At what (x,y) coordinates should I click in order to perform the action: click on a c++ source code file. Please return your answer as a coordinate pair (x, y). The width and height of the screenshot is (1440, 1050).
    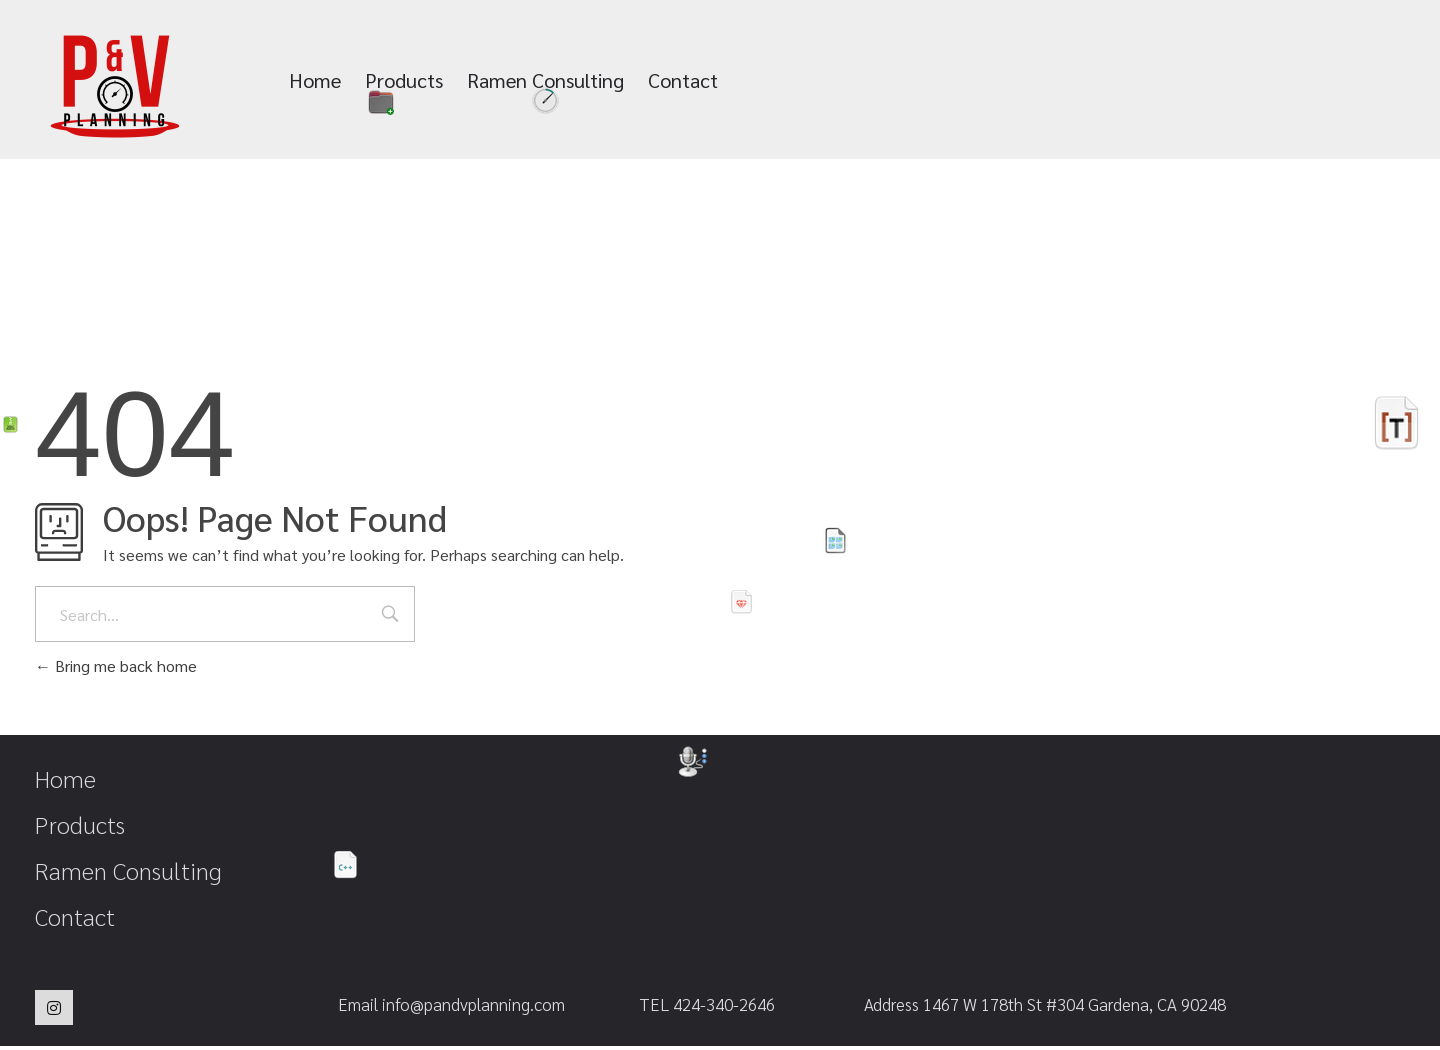
    Looking at the image, I should click on (345, 864).